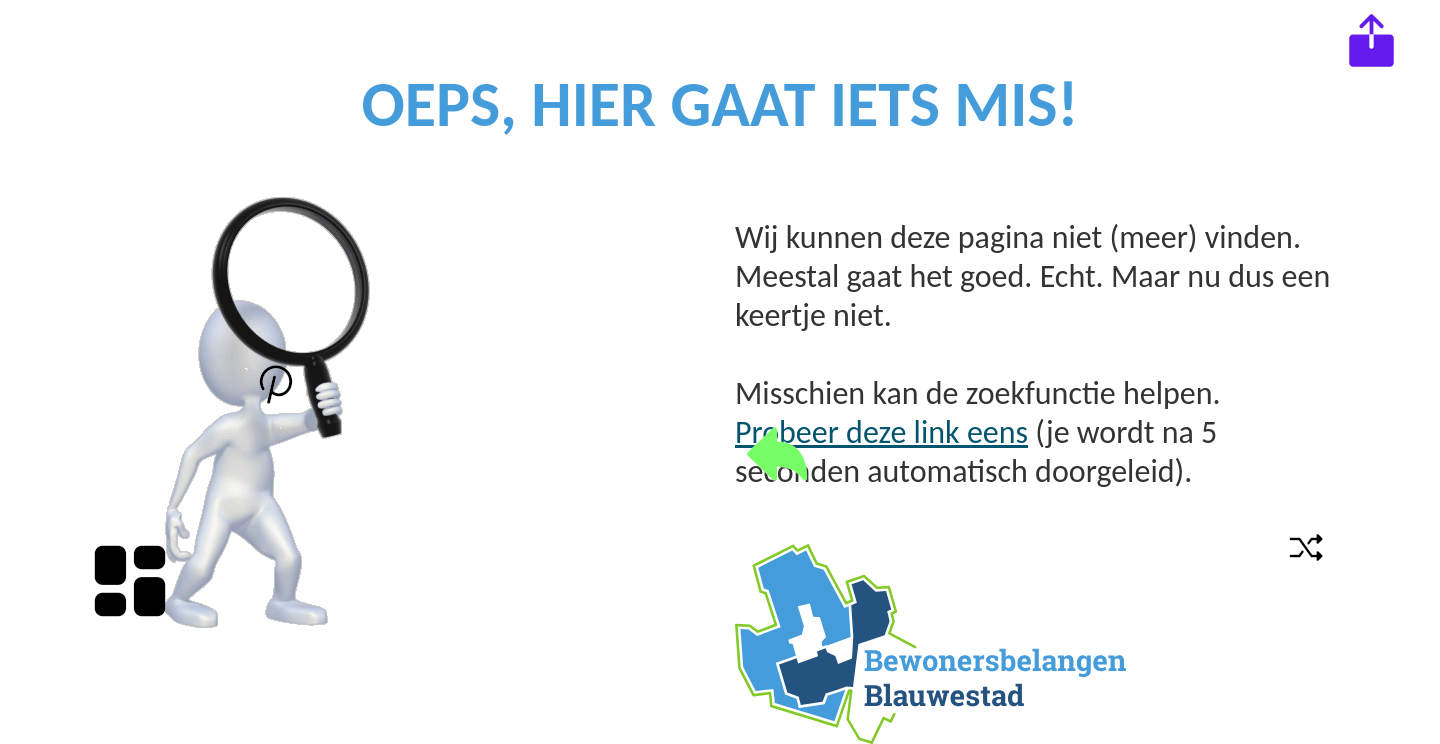 Image resolution: width=1440 pixels, height=744 pixels. I want to click on shuffle or randomize playback order, so click(1305, 547).